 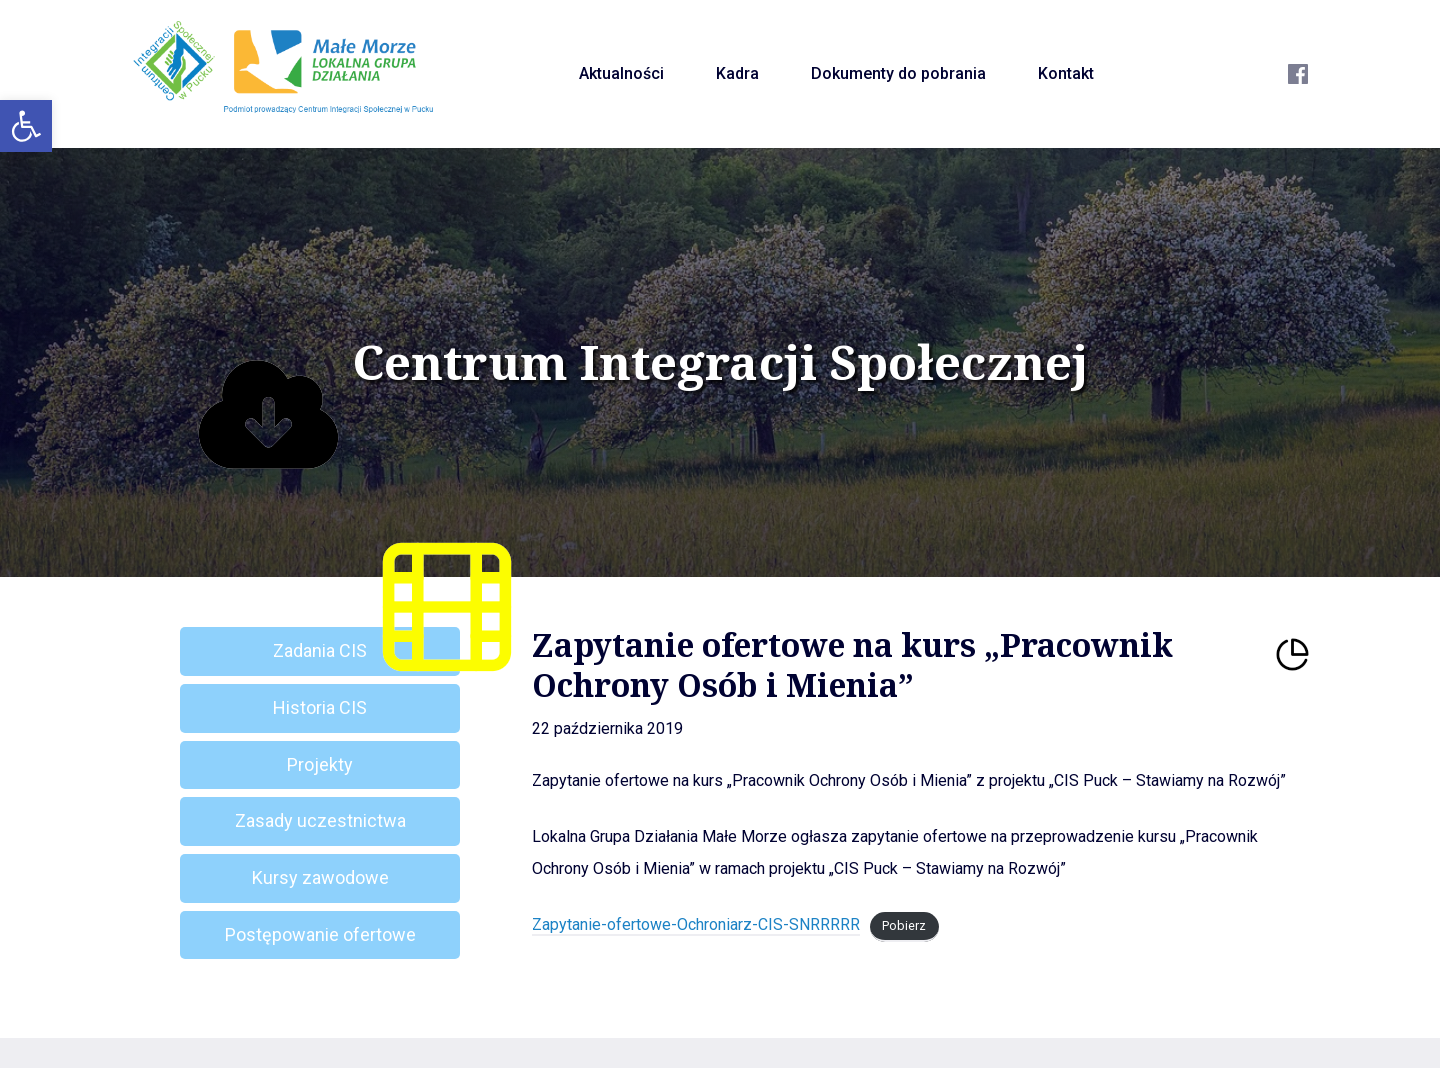 I want to click on view analytics or statistics, so click(x=1292, y=654).